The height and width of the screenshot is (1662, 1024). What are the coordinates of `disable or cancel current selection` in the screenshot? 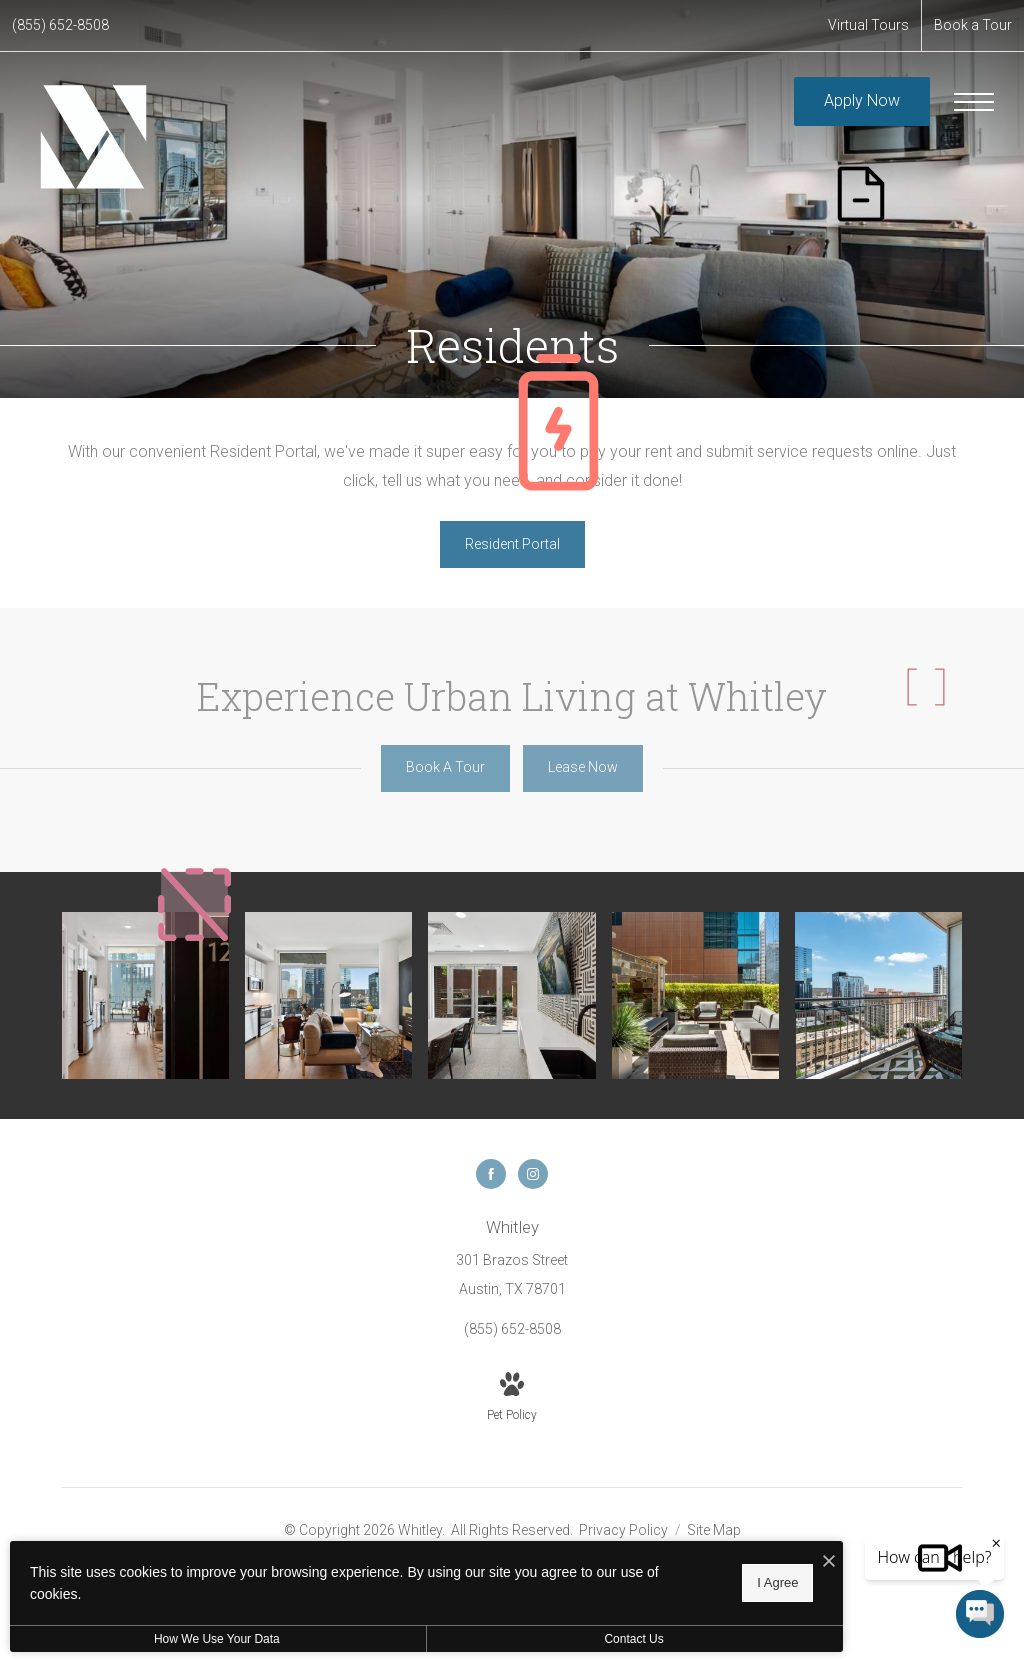 It's located at (194, 904).